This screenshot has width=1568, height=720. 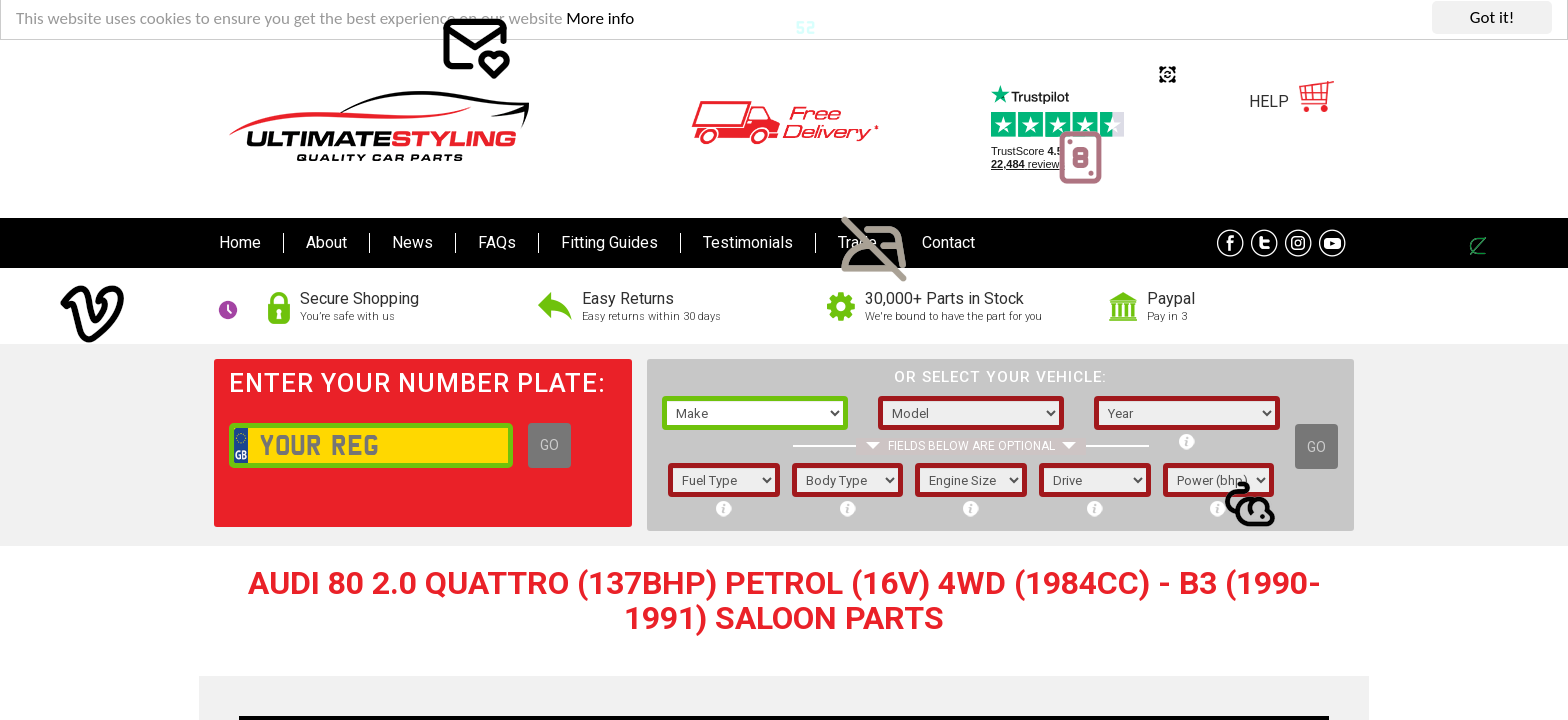 I want to click on view favorite or loved emails, so click(x=475, y=44).